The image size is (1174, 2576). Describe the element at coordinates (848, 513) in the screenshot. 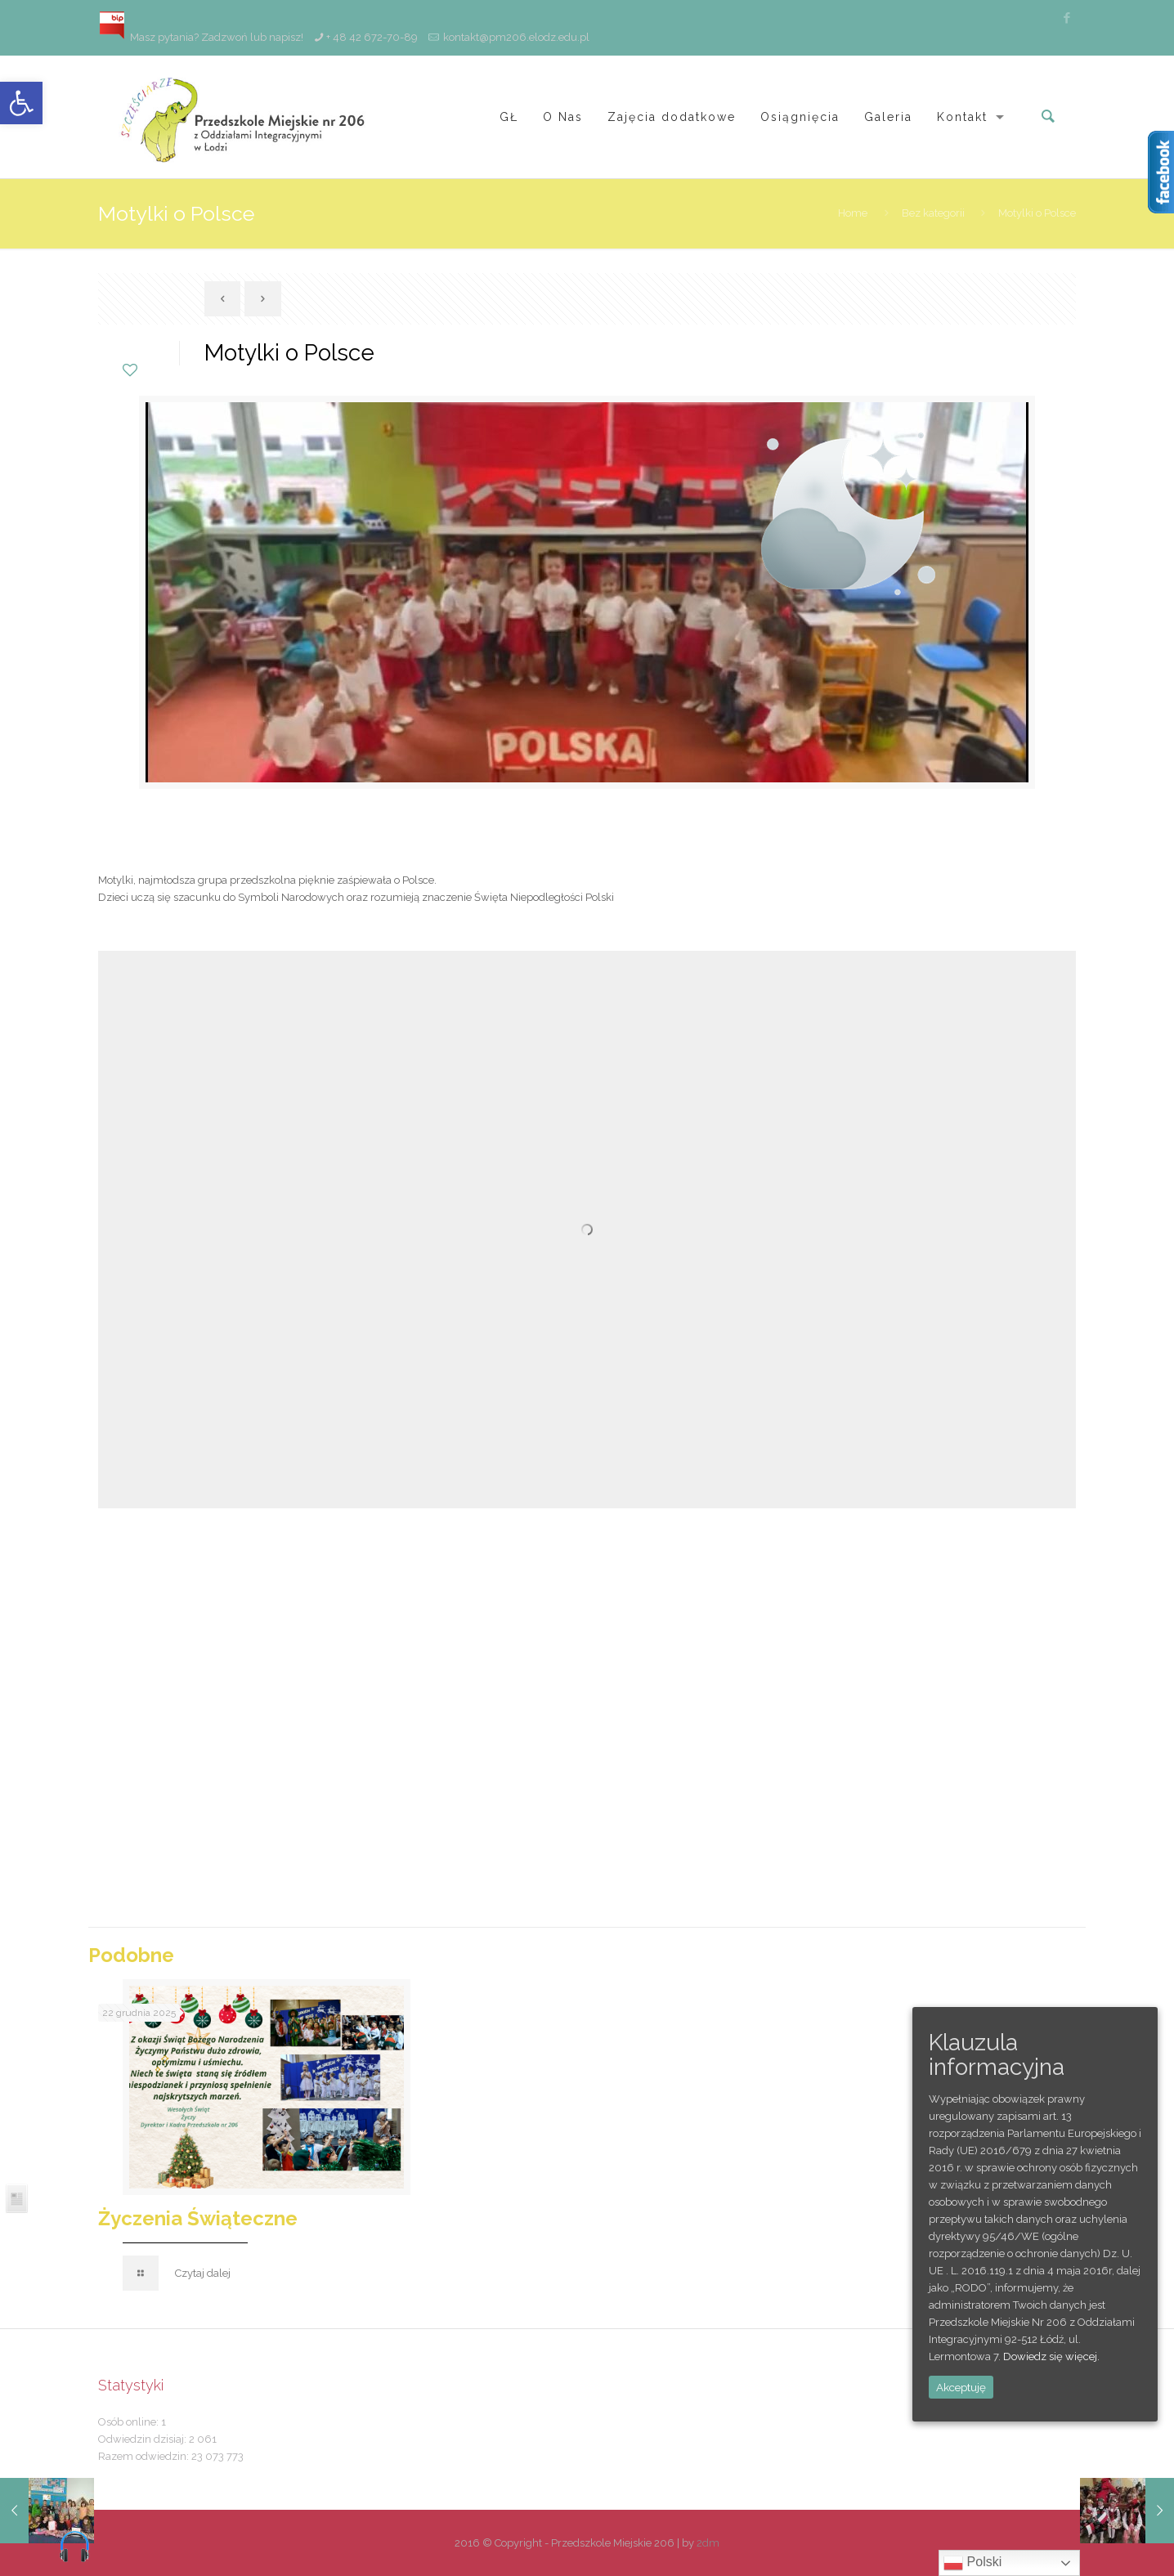

I see `indicates partly cloudy conditions at night` at that location.